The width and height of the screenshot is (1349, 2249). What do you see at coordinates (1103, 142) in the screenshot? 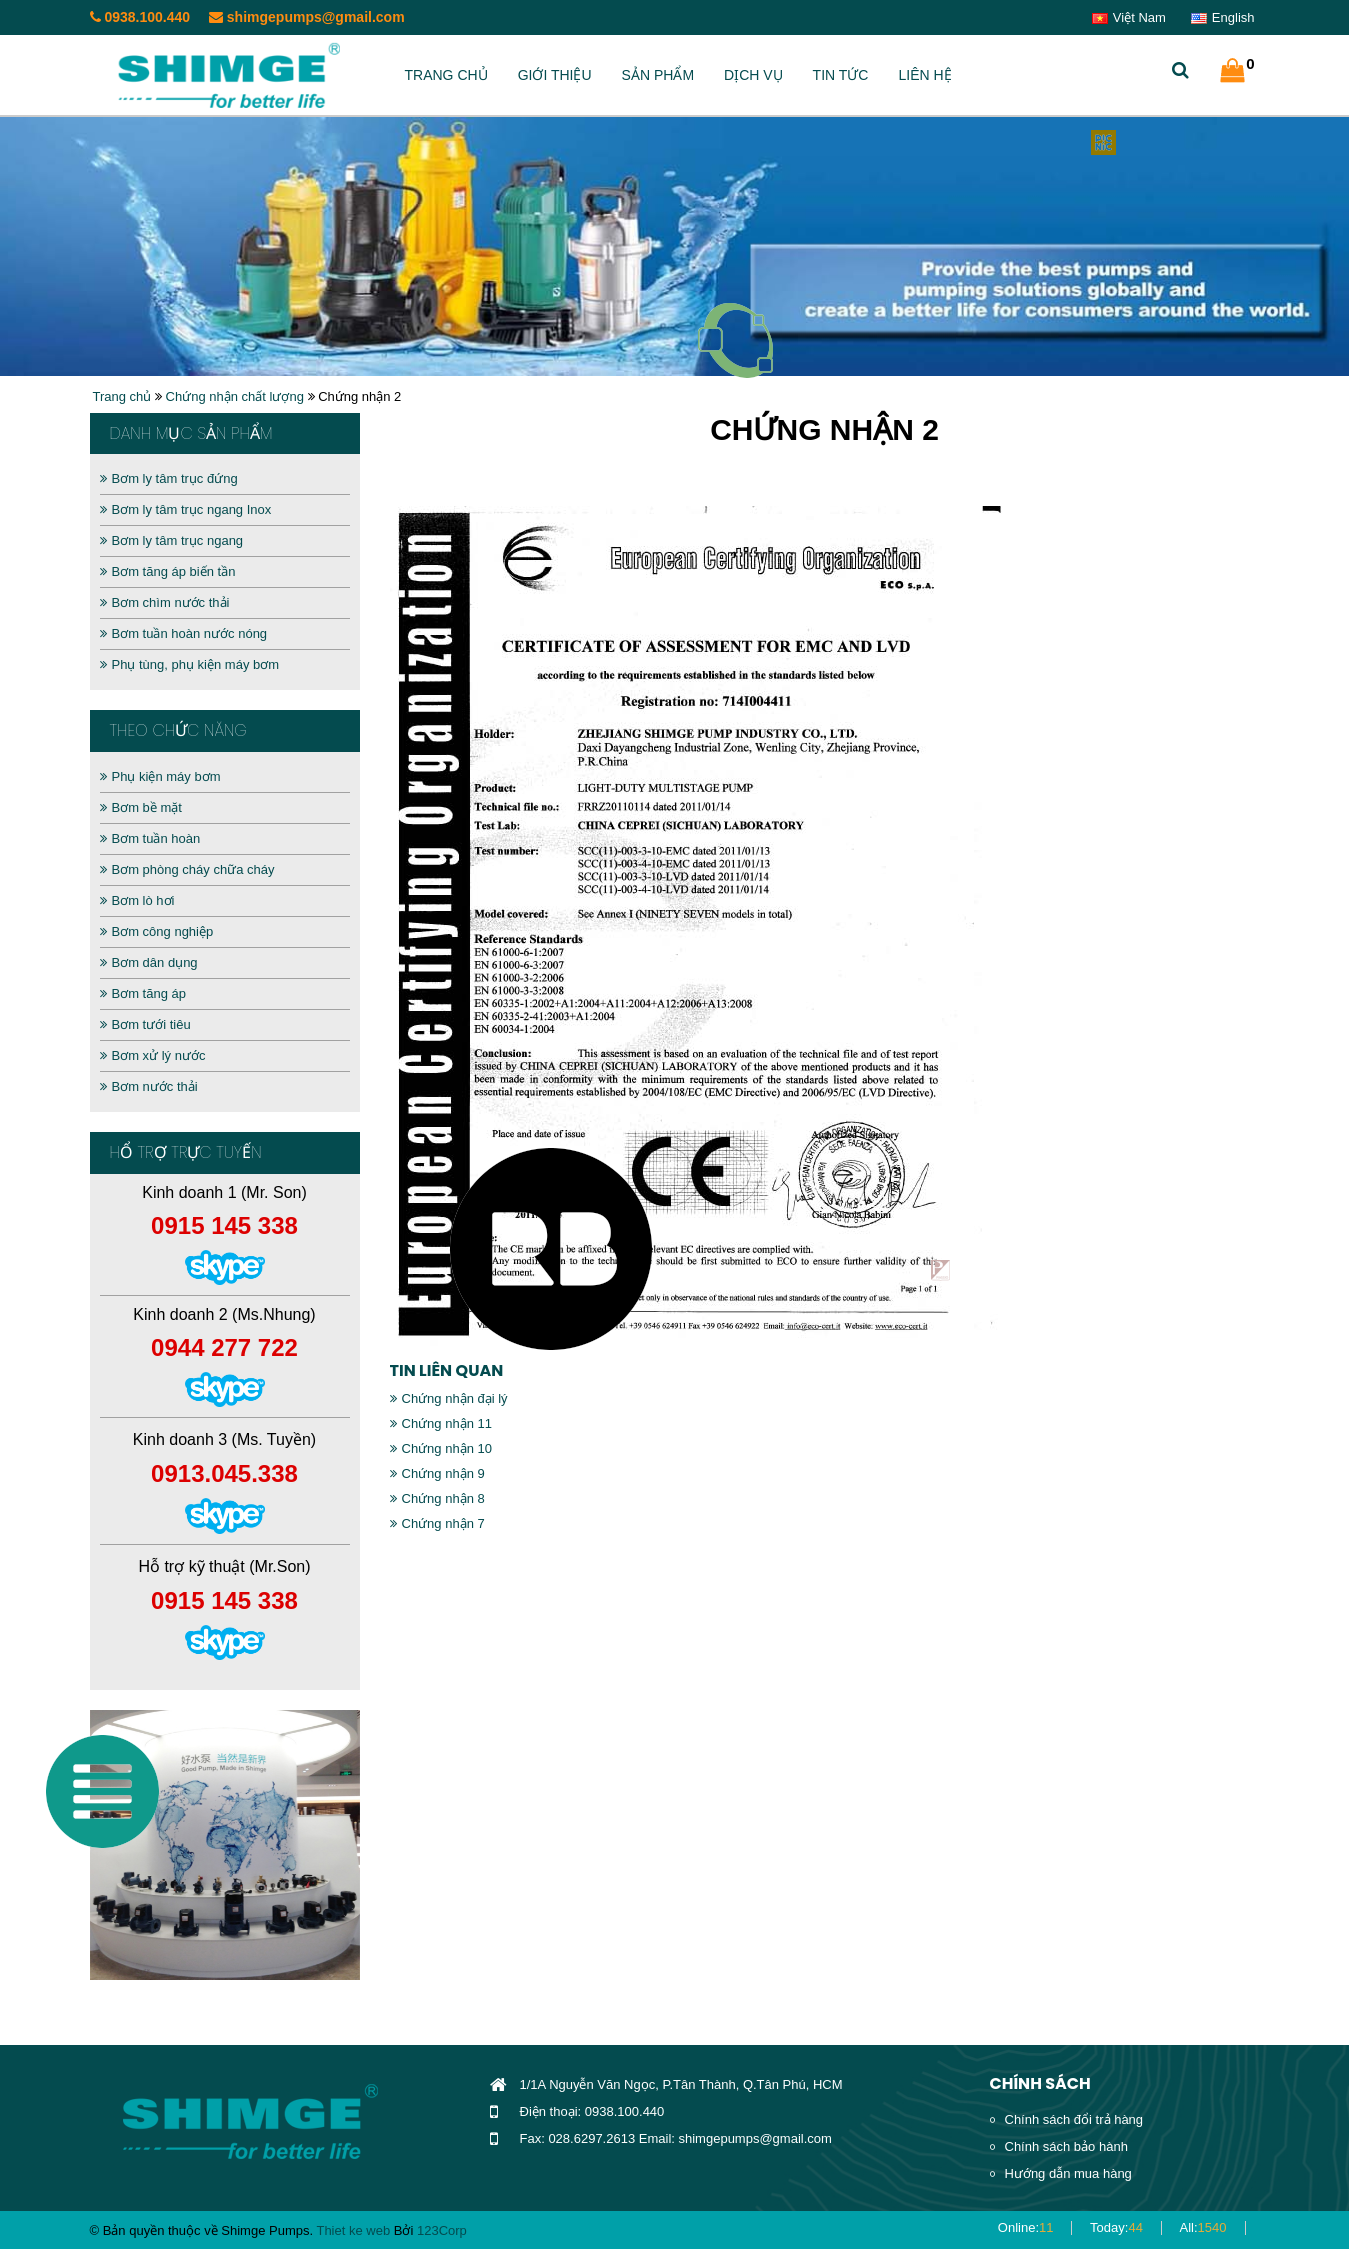
I see `open the Picnic grocery delivery app` at bounding box center [1103, 142].